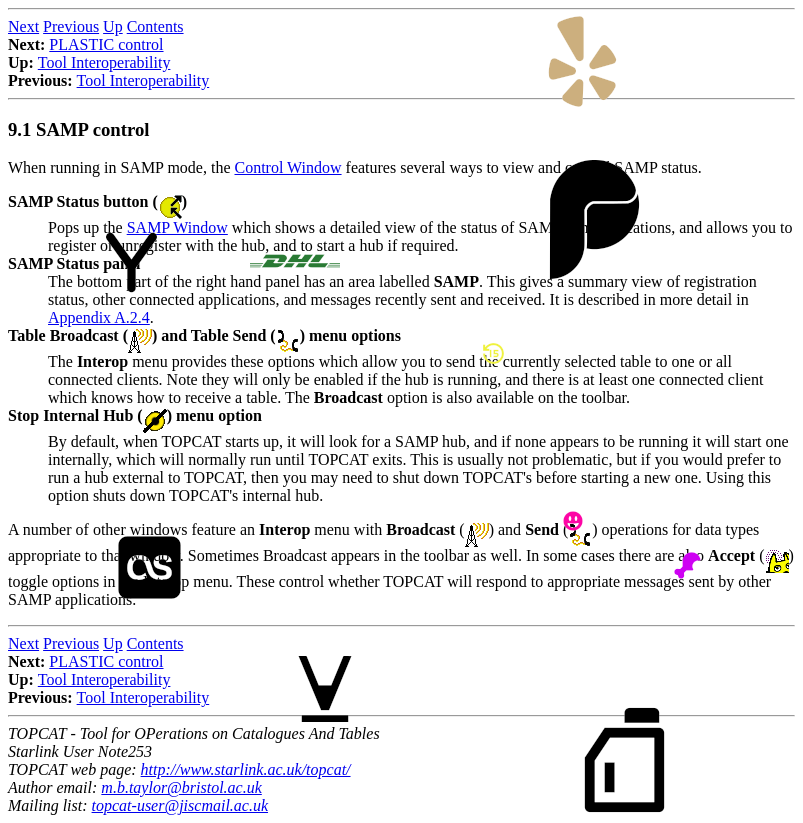 The width and height of the screenshot is (803, 823). I want to click on rewind 15 seconds, so click(493, 353).